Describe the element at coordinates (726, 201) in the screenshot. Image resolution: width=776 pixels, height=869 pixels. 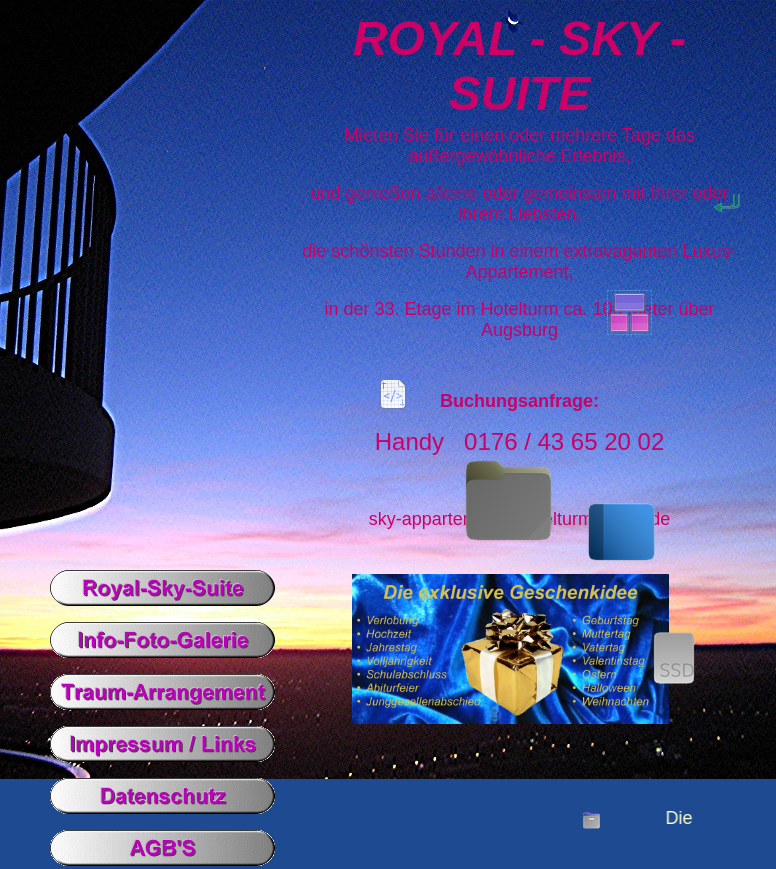
I see `reply to all recipients of an email` at that location.